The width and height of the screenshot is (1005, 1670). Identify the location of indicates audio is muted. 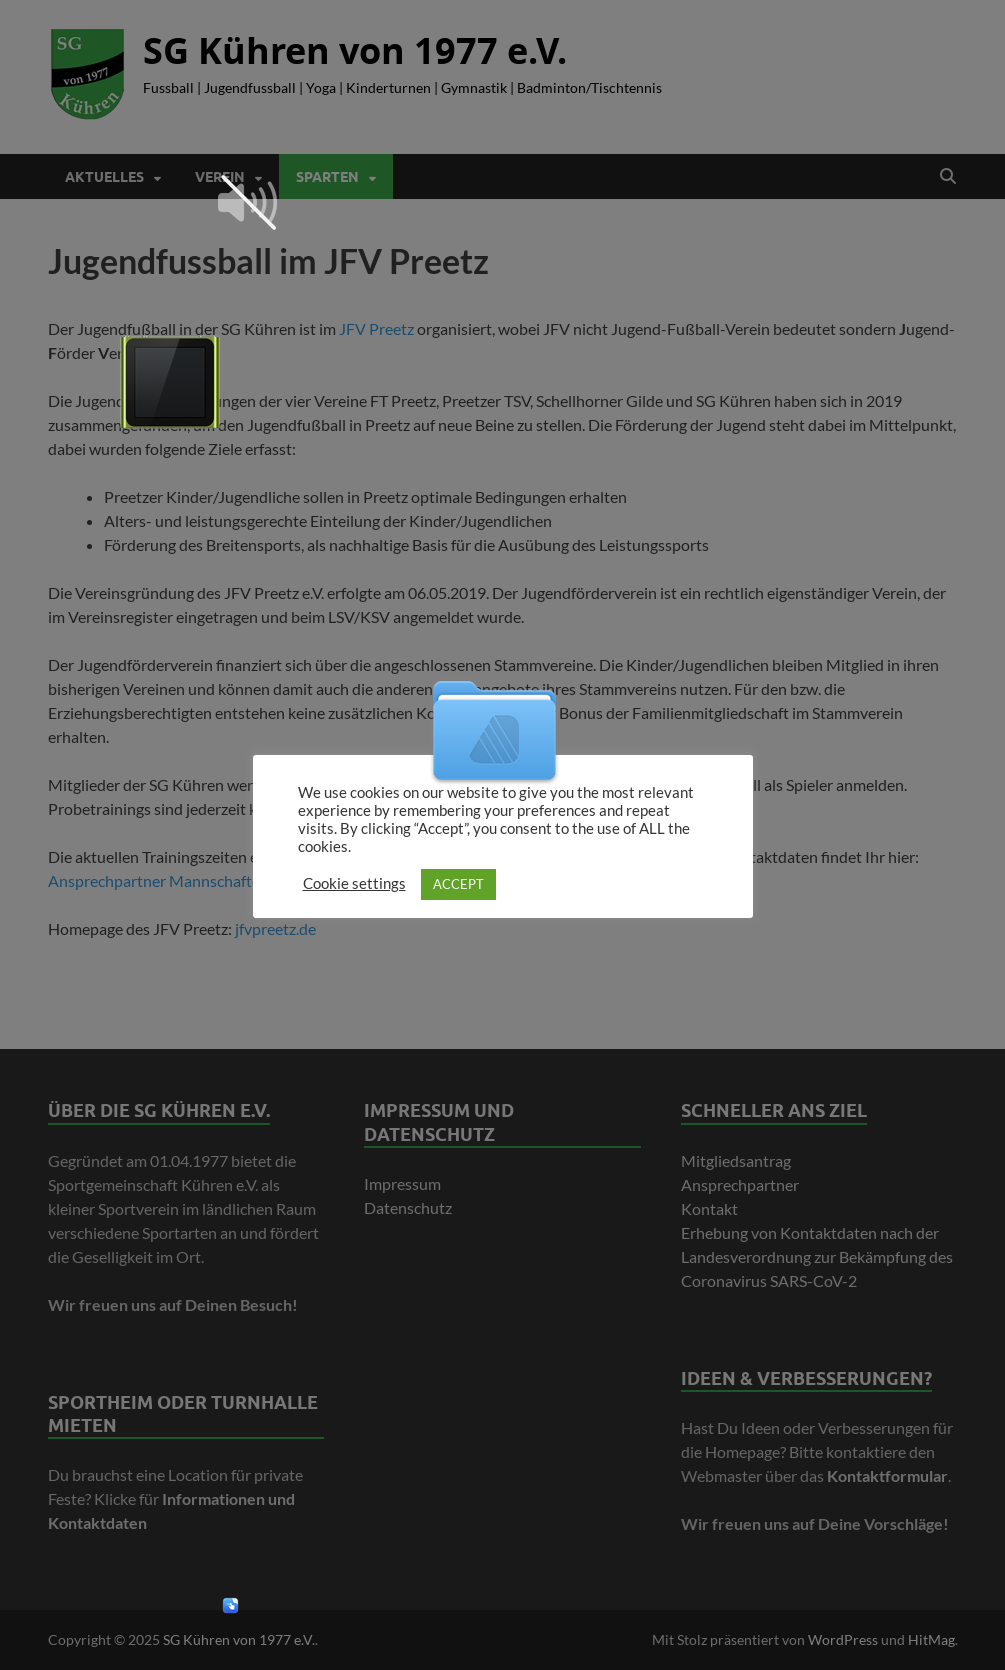
(247, 202).